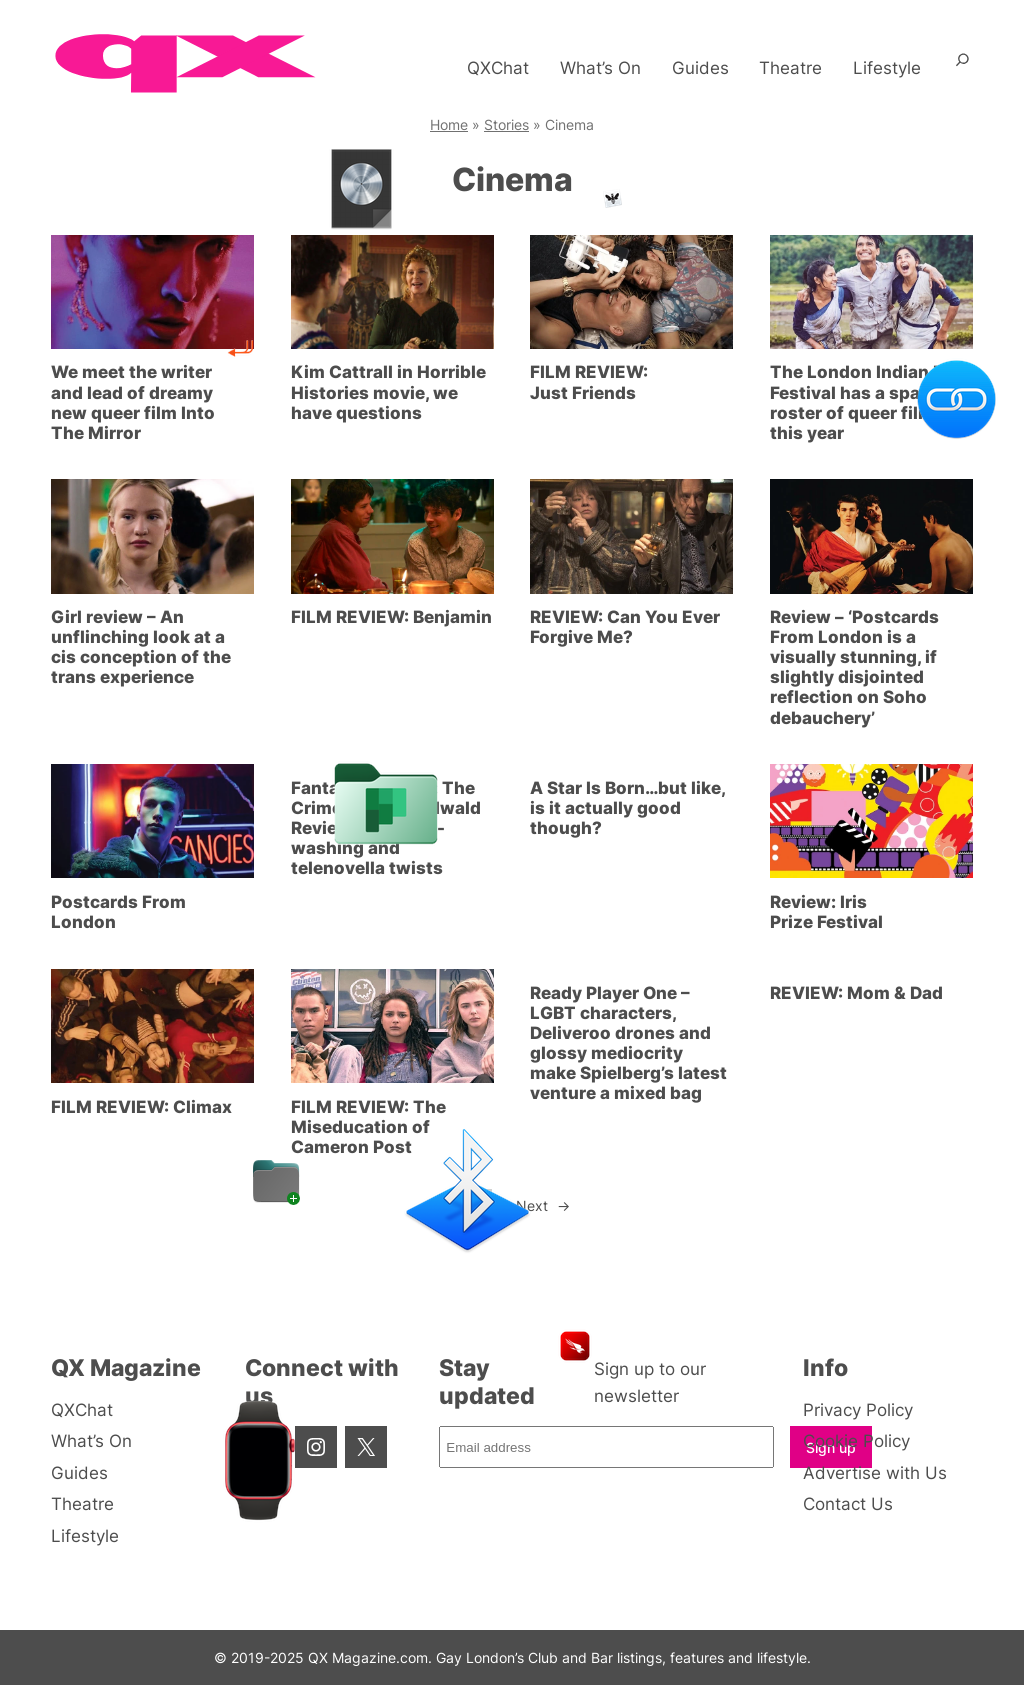  Describe the element at coordinates (258, 1460) in the screenshot. I see `apple watch series 6 with red case` at that location.